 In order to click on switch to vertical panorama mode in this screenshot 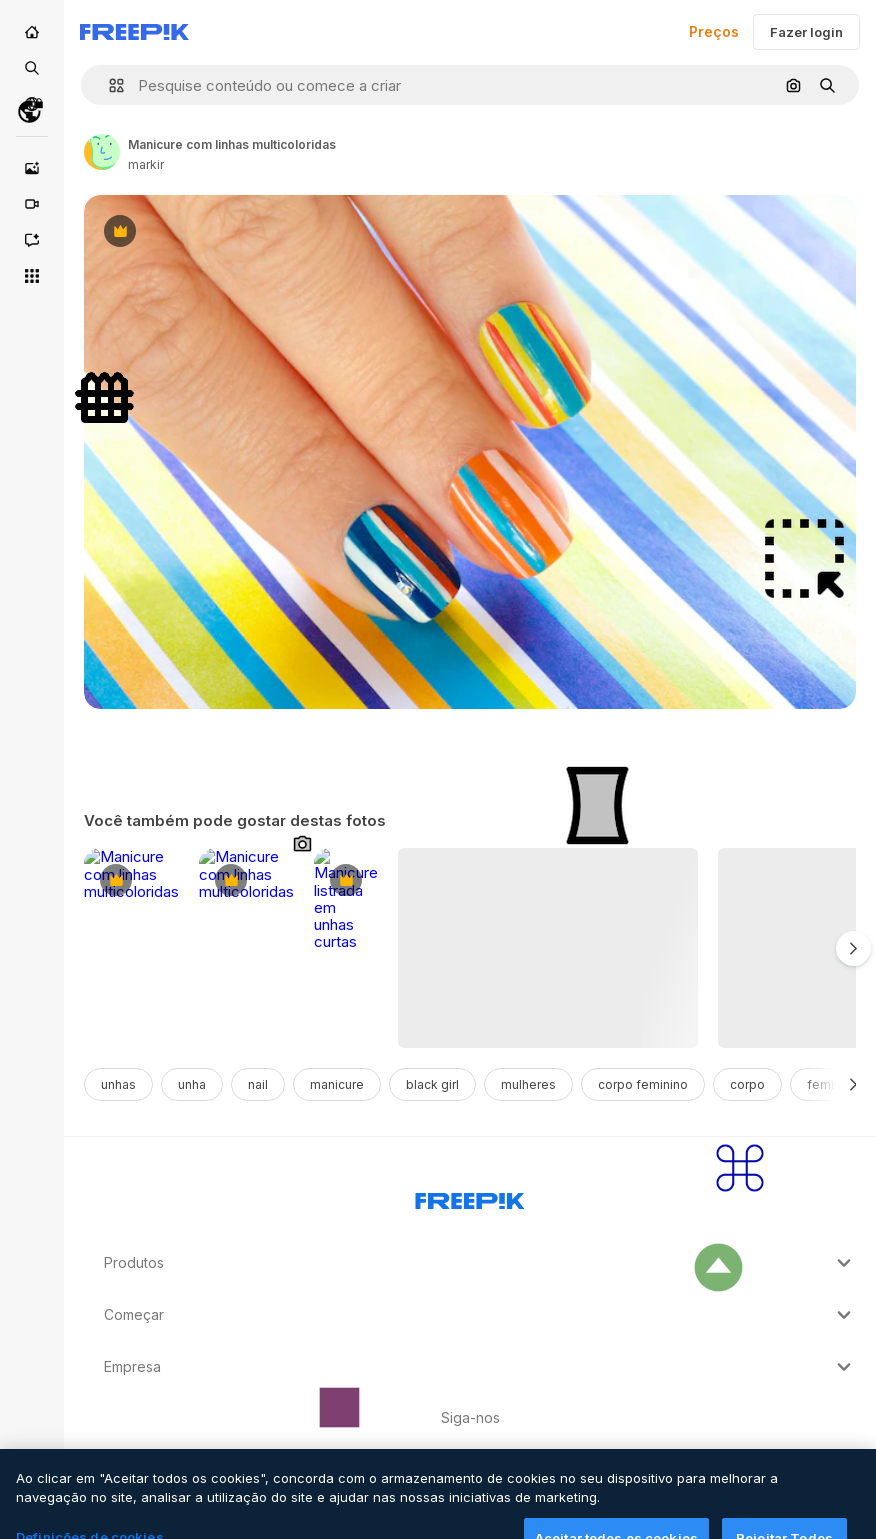, I will do `click(597, 805)`.